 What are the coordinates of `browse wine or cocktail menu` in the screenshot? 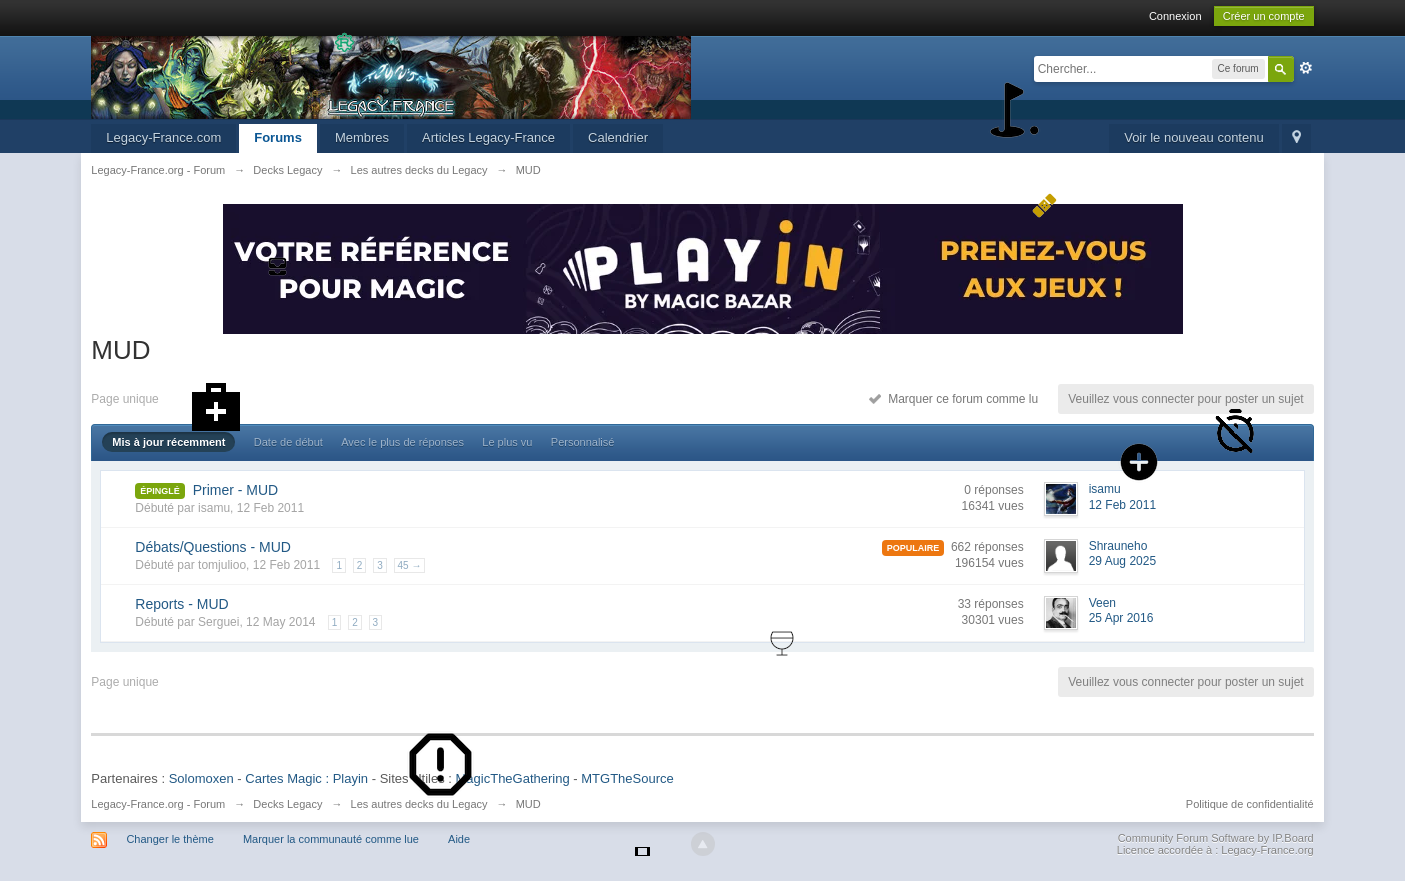 It's located at (782, 643).